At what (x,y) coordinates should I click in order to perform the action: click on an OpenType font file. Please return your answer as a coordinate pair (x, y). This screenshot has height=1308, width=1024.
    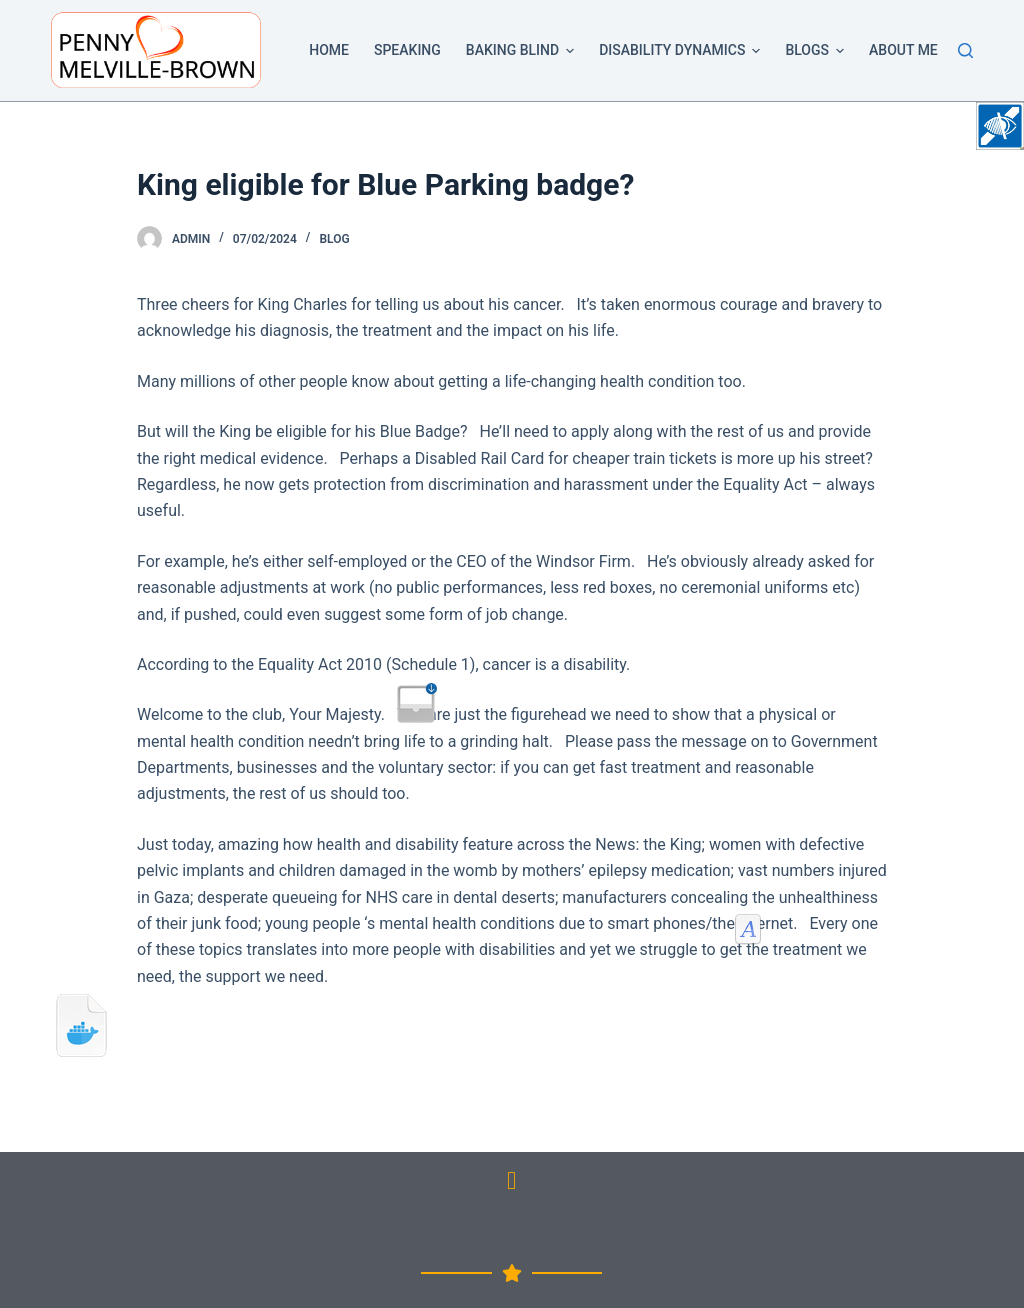
    Looking at the image, I should click on (748, 929).